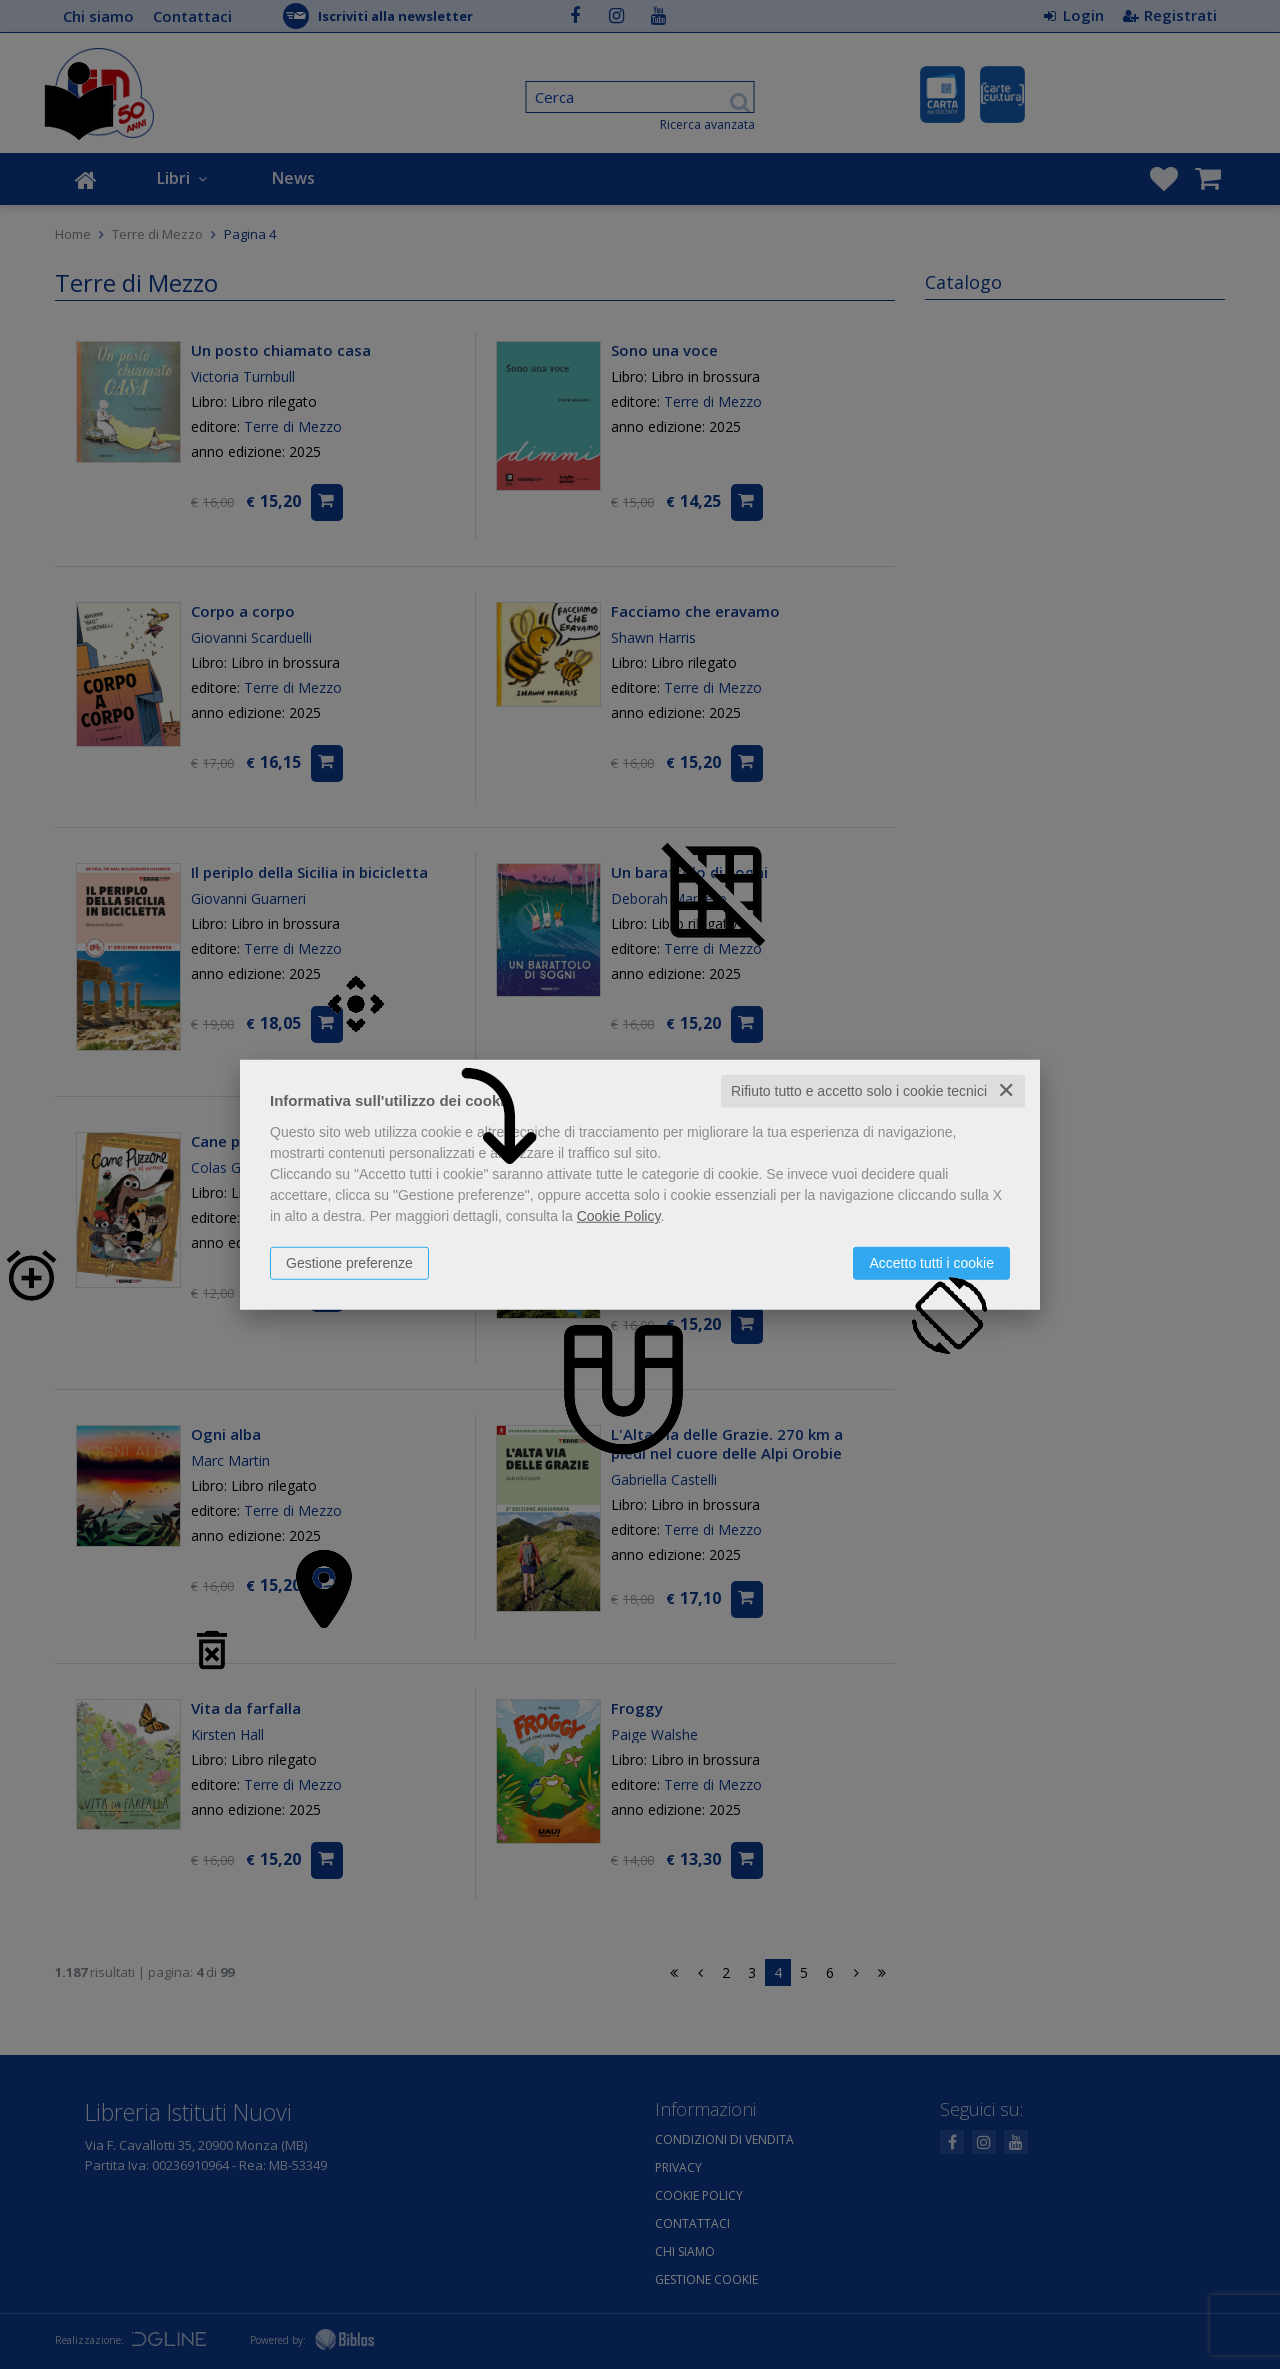  I want to click on find nearby libraries, so click(79, 100).